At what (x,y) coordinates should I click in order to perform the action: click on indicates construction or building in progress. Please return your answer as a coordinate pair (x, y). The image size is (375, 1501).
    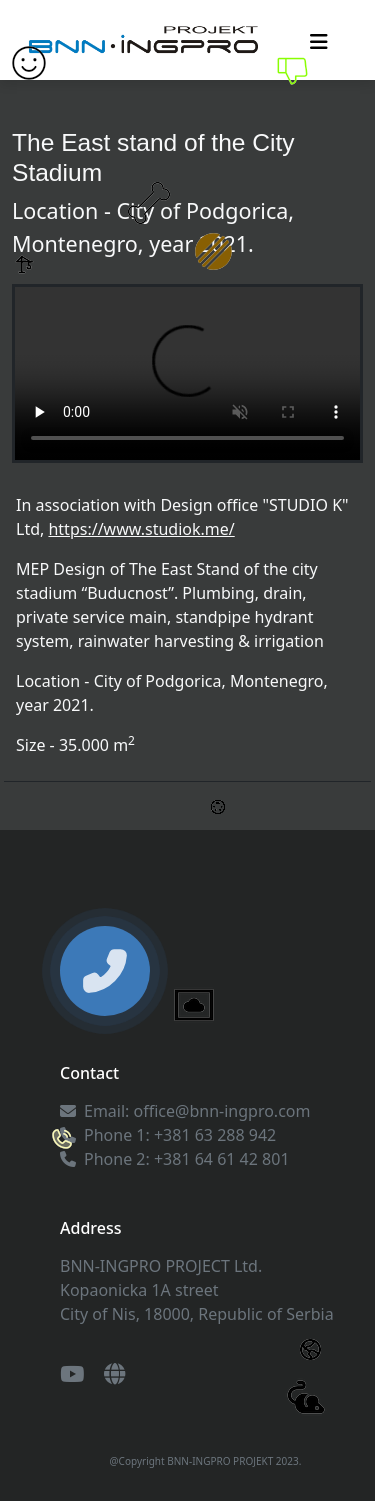
    Looking at the image, I should click on (24, 264).